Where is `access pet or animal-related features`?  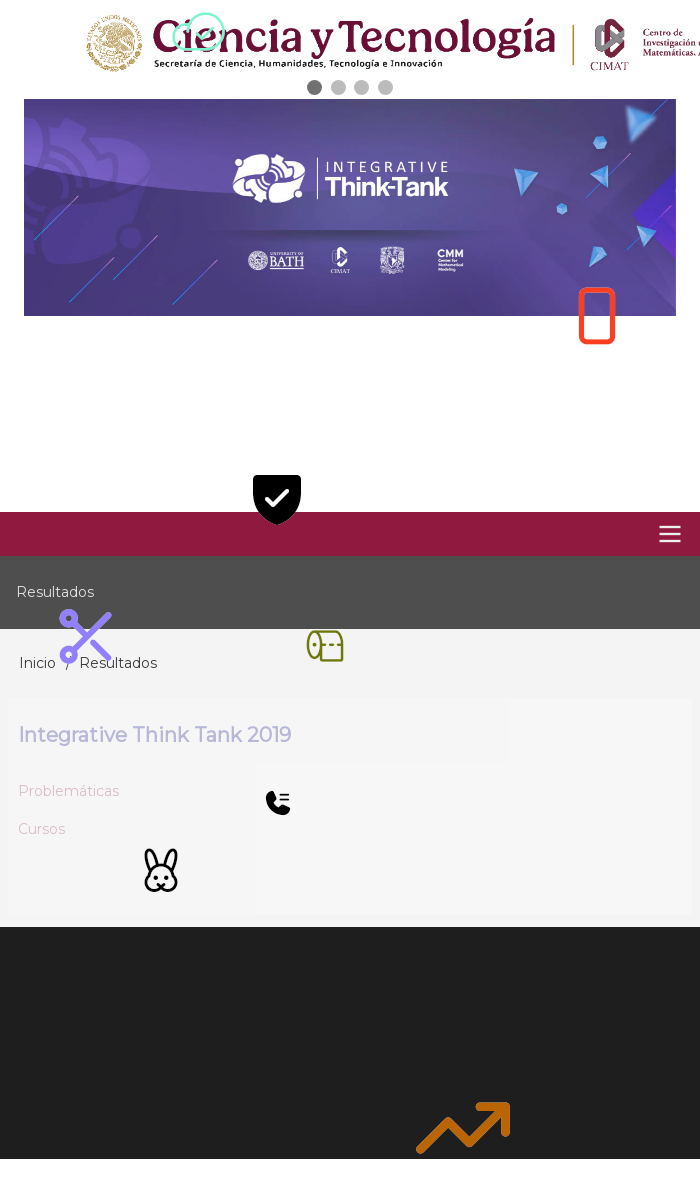
access pet or animal-related features is located at coordinates (161, 871).